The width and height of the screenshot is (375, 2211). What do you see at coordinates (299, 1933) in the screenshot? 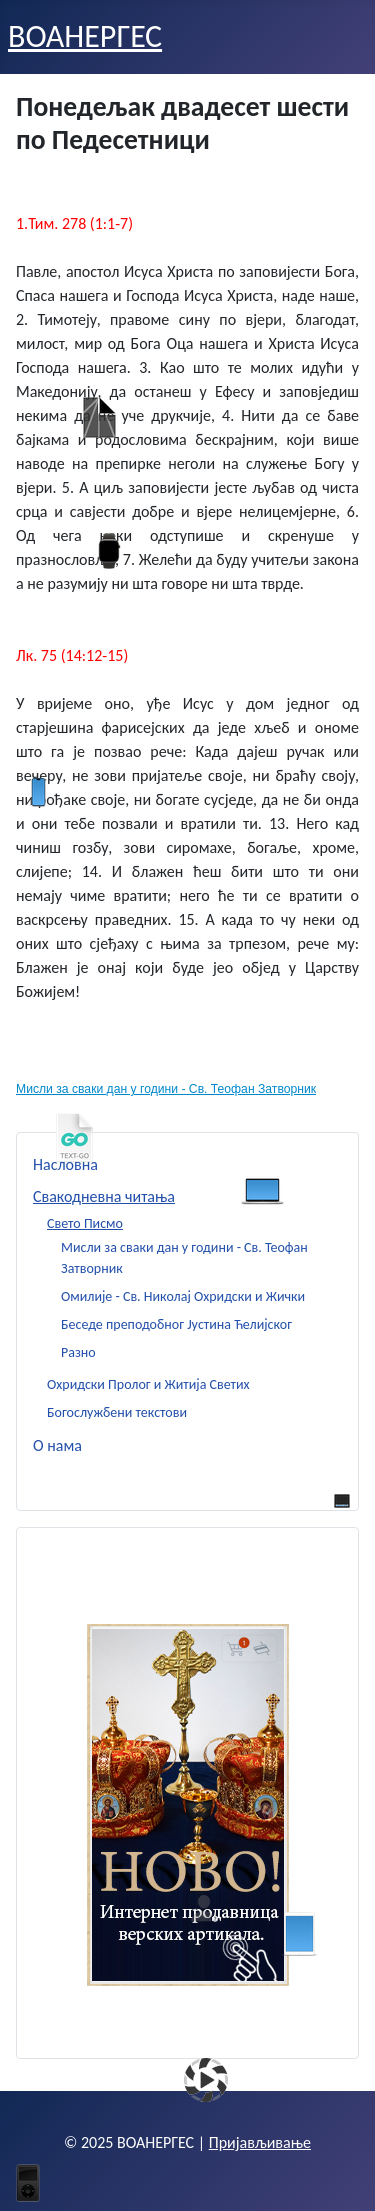
I see `connected ipad pro device` at bounding box center [299, 1933].